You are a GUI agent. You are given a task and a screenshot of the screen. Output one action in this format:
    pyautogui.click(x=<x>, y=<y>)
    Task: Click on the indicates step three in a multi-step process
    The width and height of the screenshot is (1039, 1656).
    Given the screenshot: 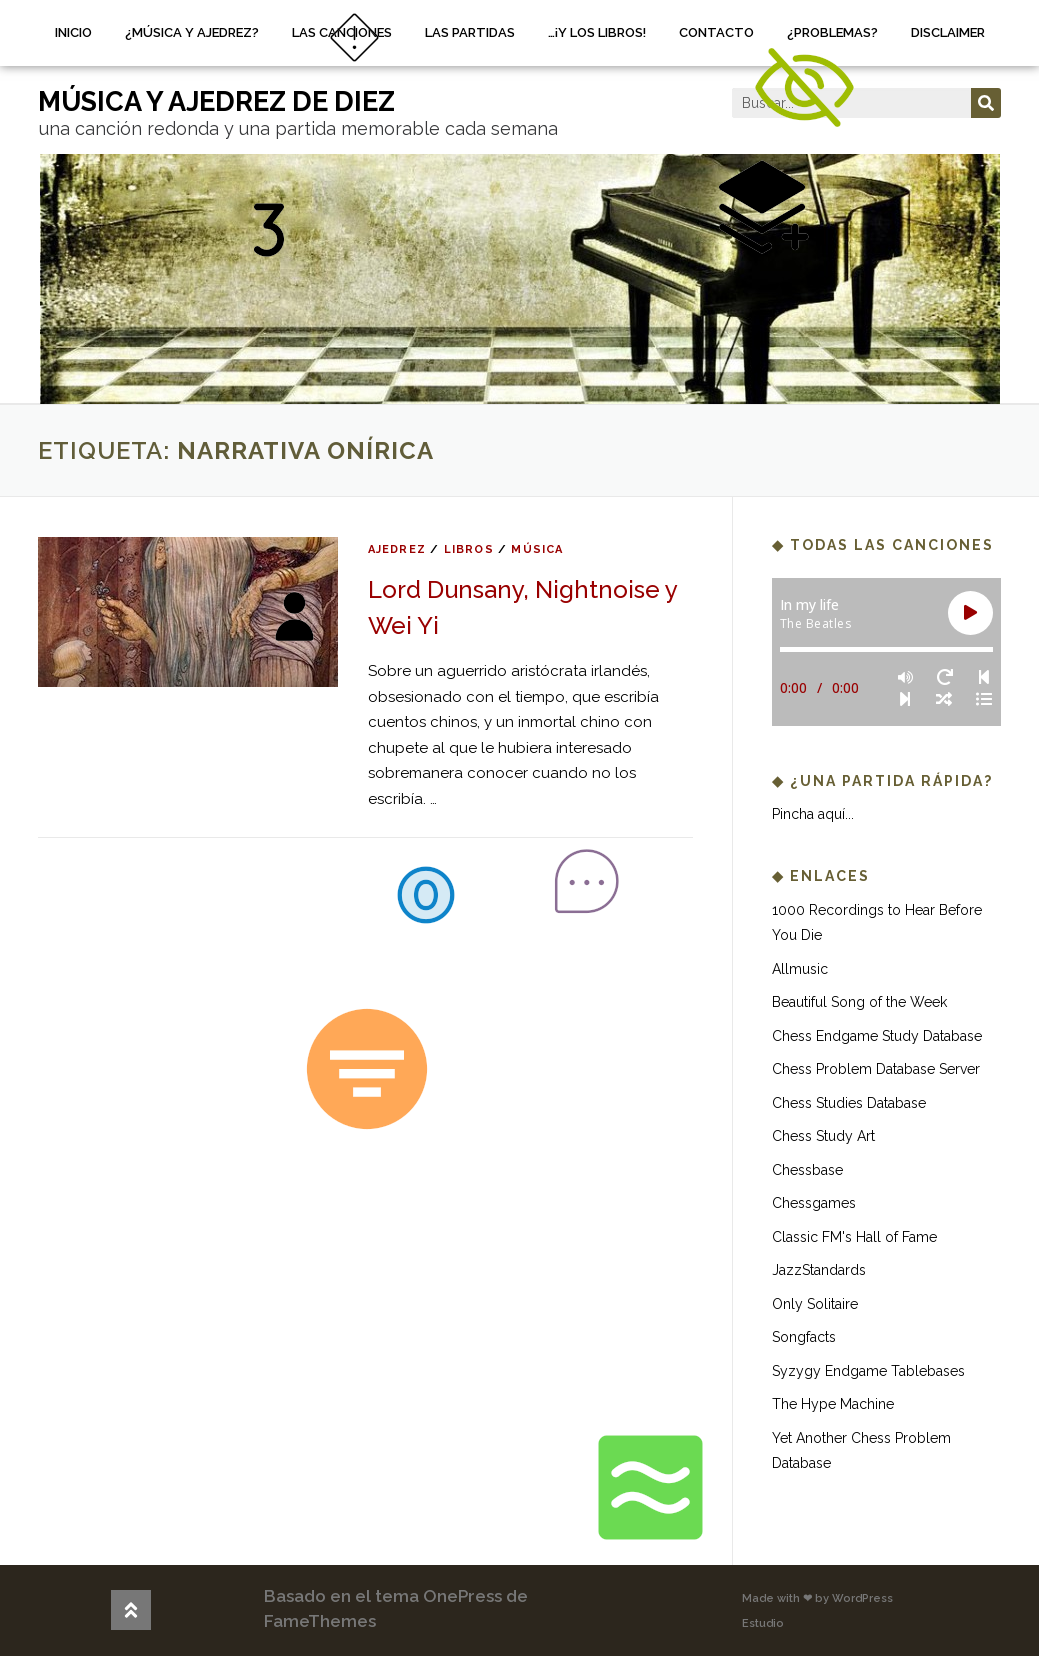 What is the action you would take?
    pyautogui.click(x=269, y=230)
    